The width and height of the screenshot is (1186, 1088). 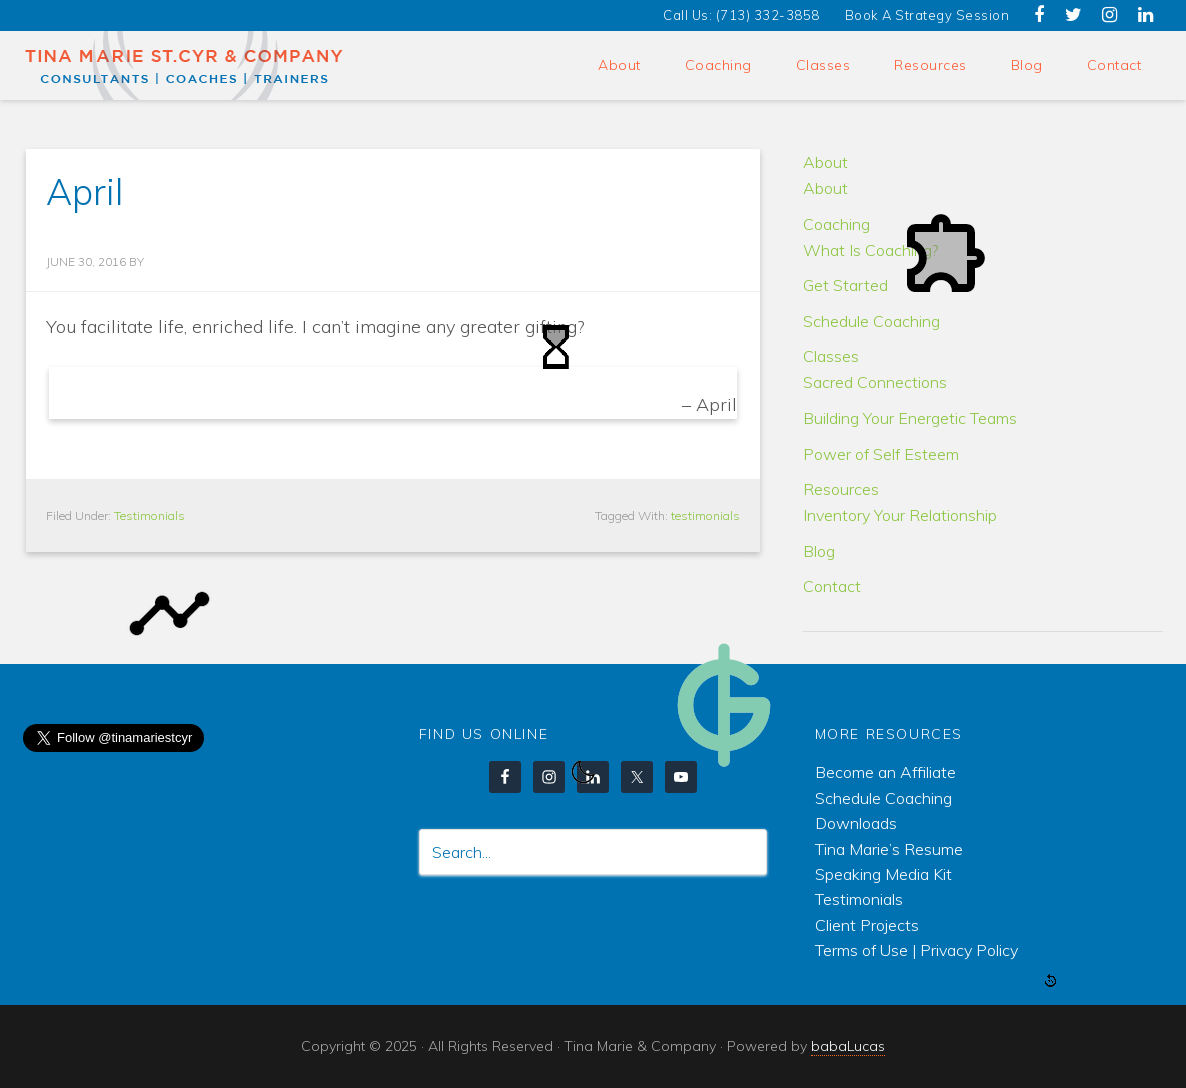 I want to click on access browser extensions or add-ons, so click(x=947, y=252).